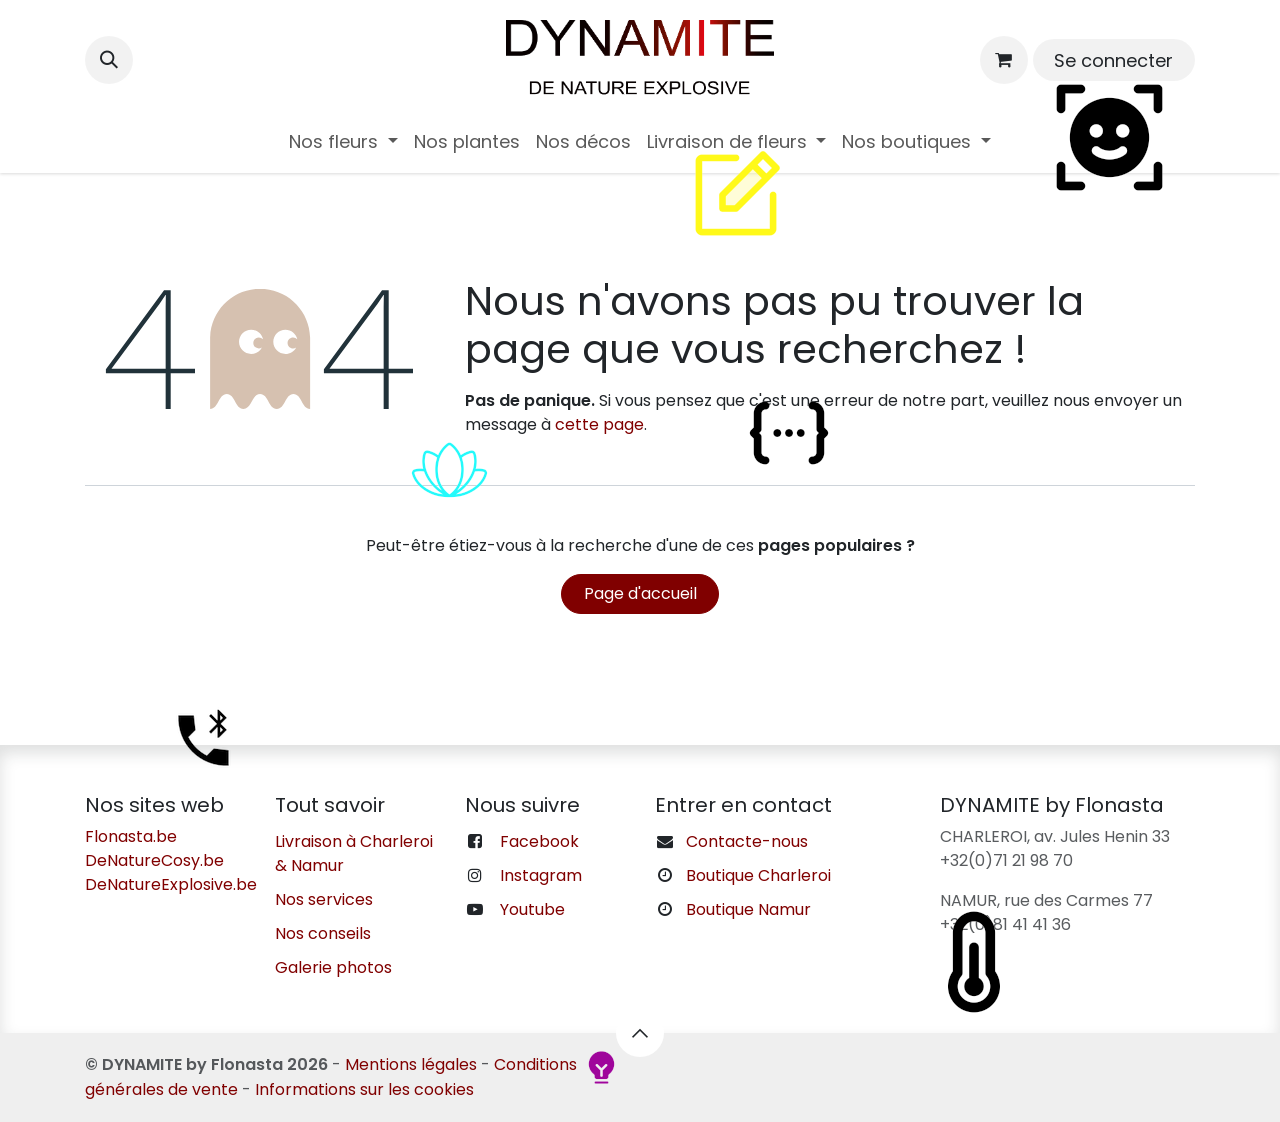 The image size is (1280, 1122). I want to click on scan face to unlock or authenticate, so click(1109, 137).